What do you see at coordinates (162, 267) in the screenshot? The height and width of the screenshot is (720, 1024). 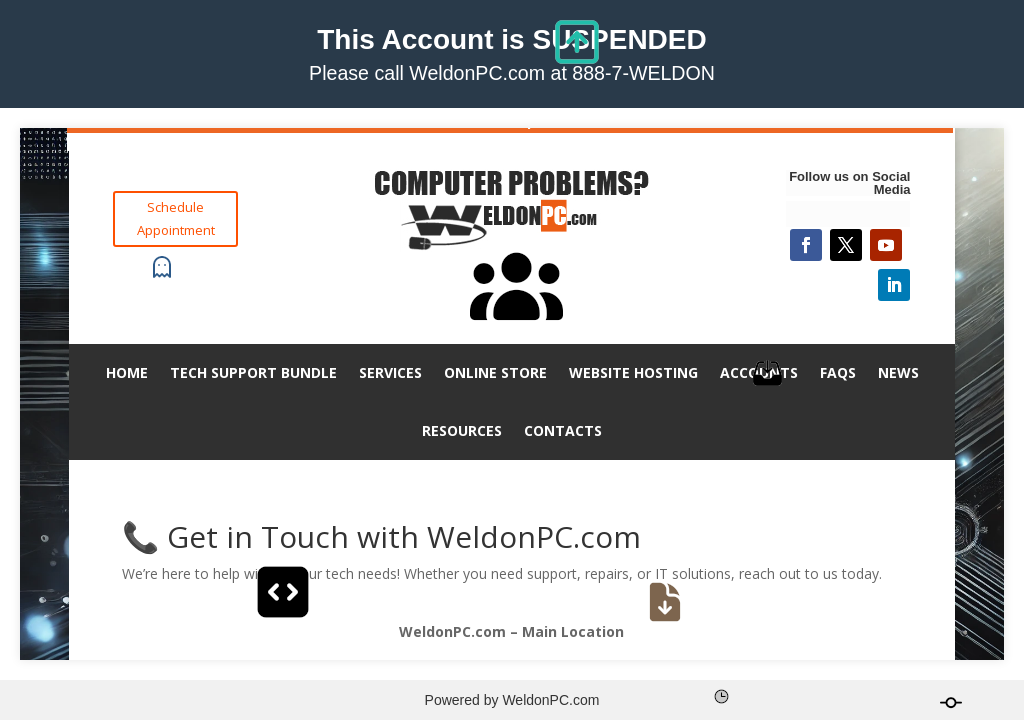 I see `toggle incognito or ghost mode` at bounding box center [162, 267].